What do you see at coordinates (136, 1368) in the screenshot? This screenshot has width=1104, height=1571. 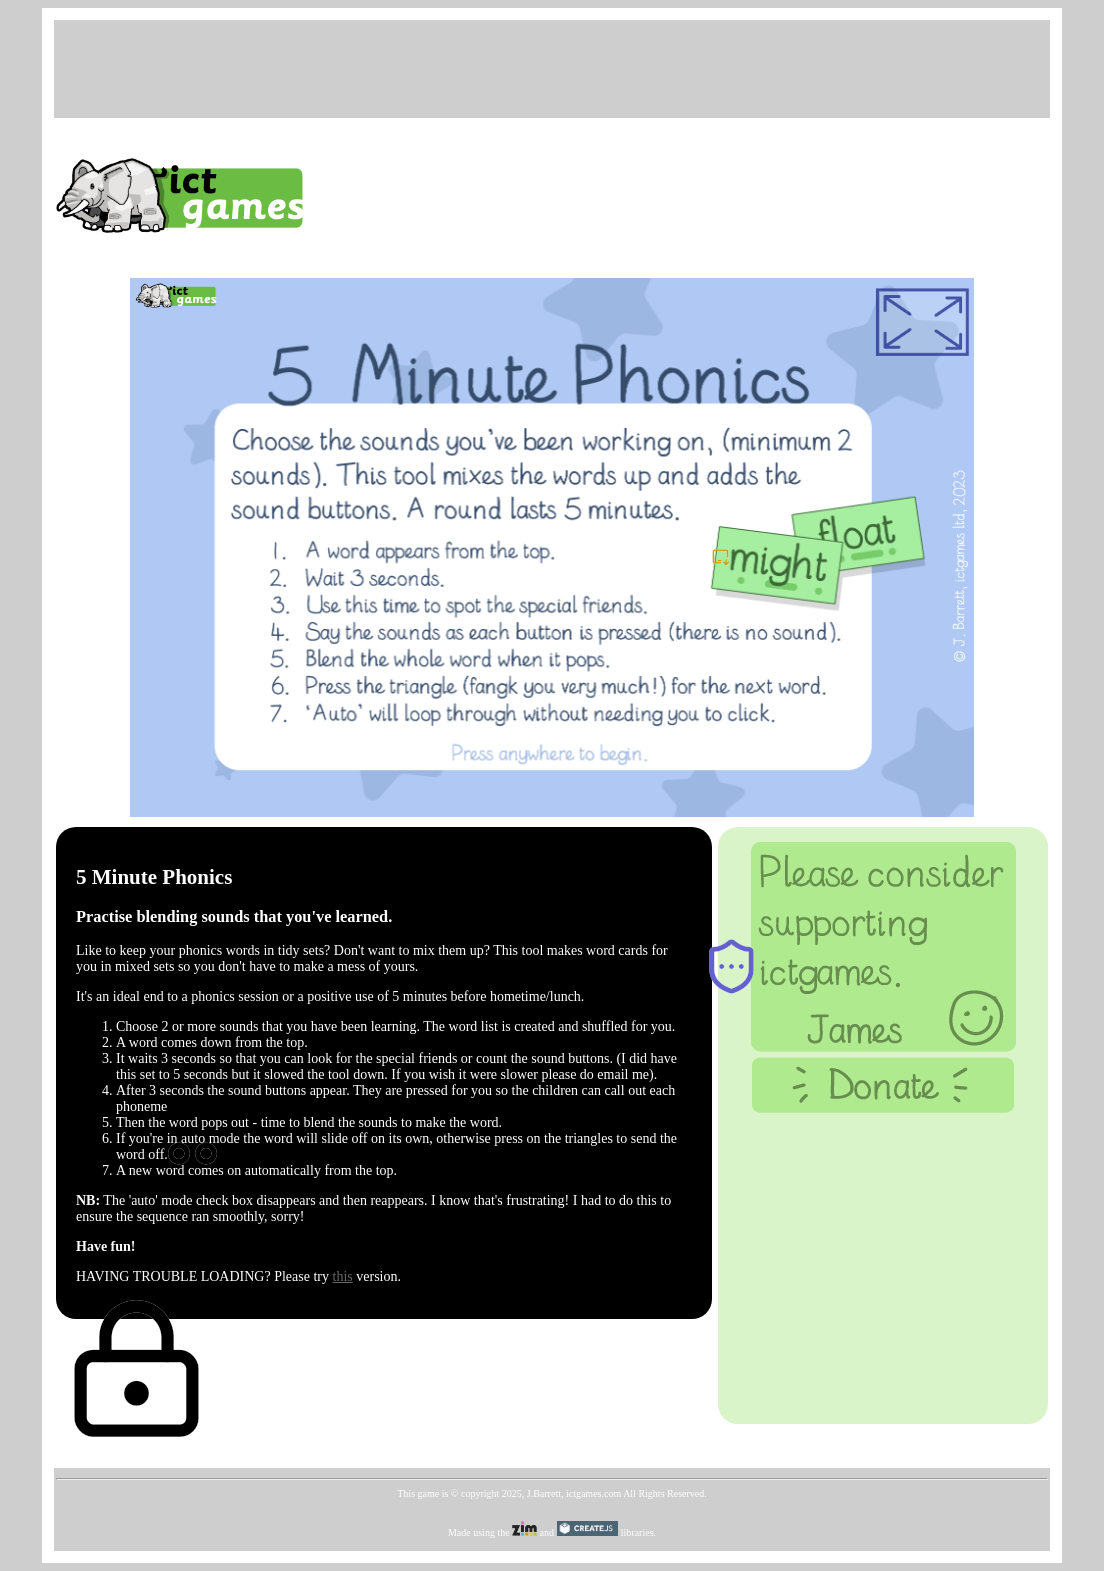 I see `indicates a locked or secured item` at bounding box center [136, 1368].